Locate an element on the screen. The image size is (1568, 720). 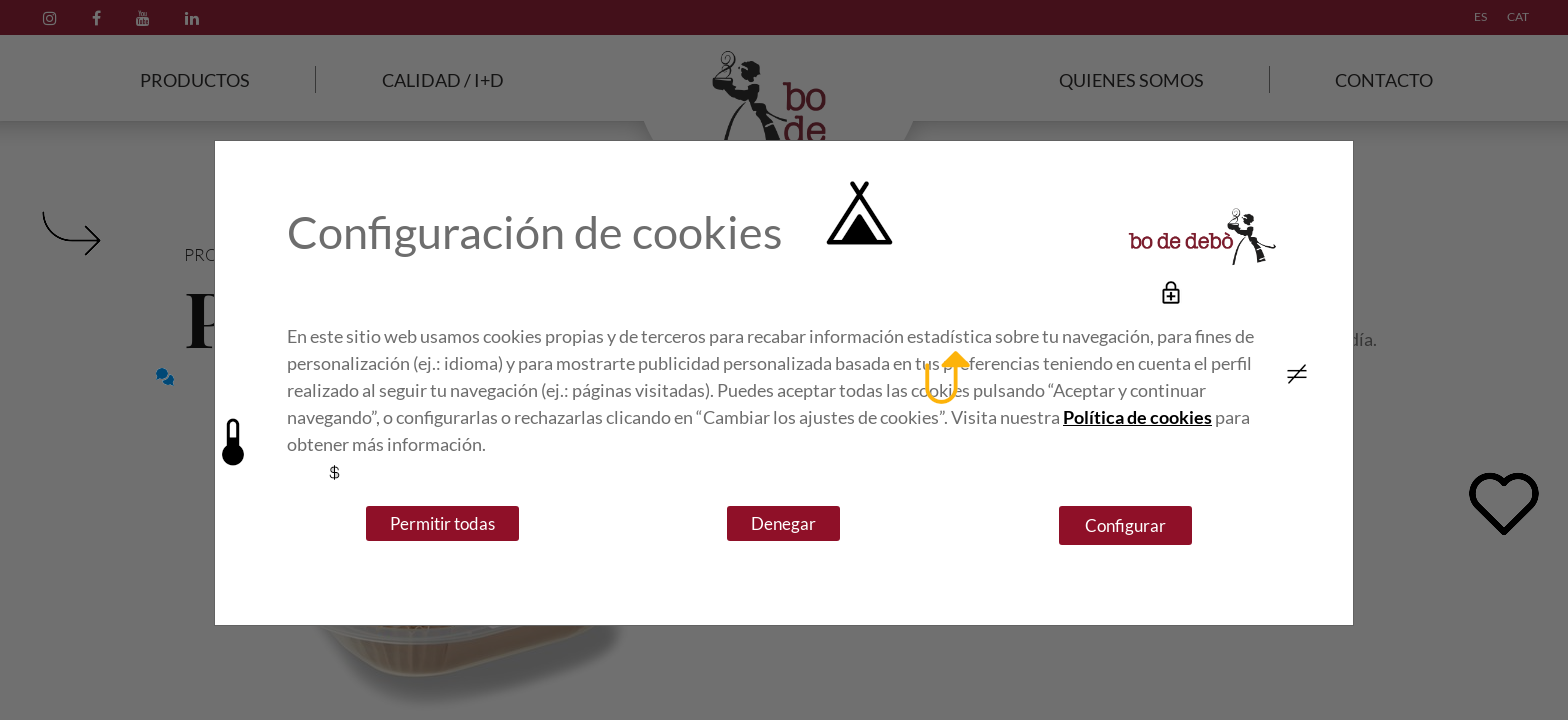
reply to a message is located at coordinates (71, 233).